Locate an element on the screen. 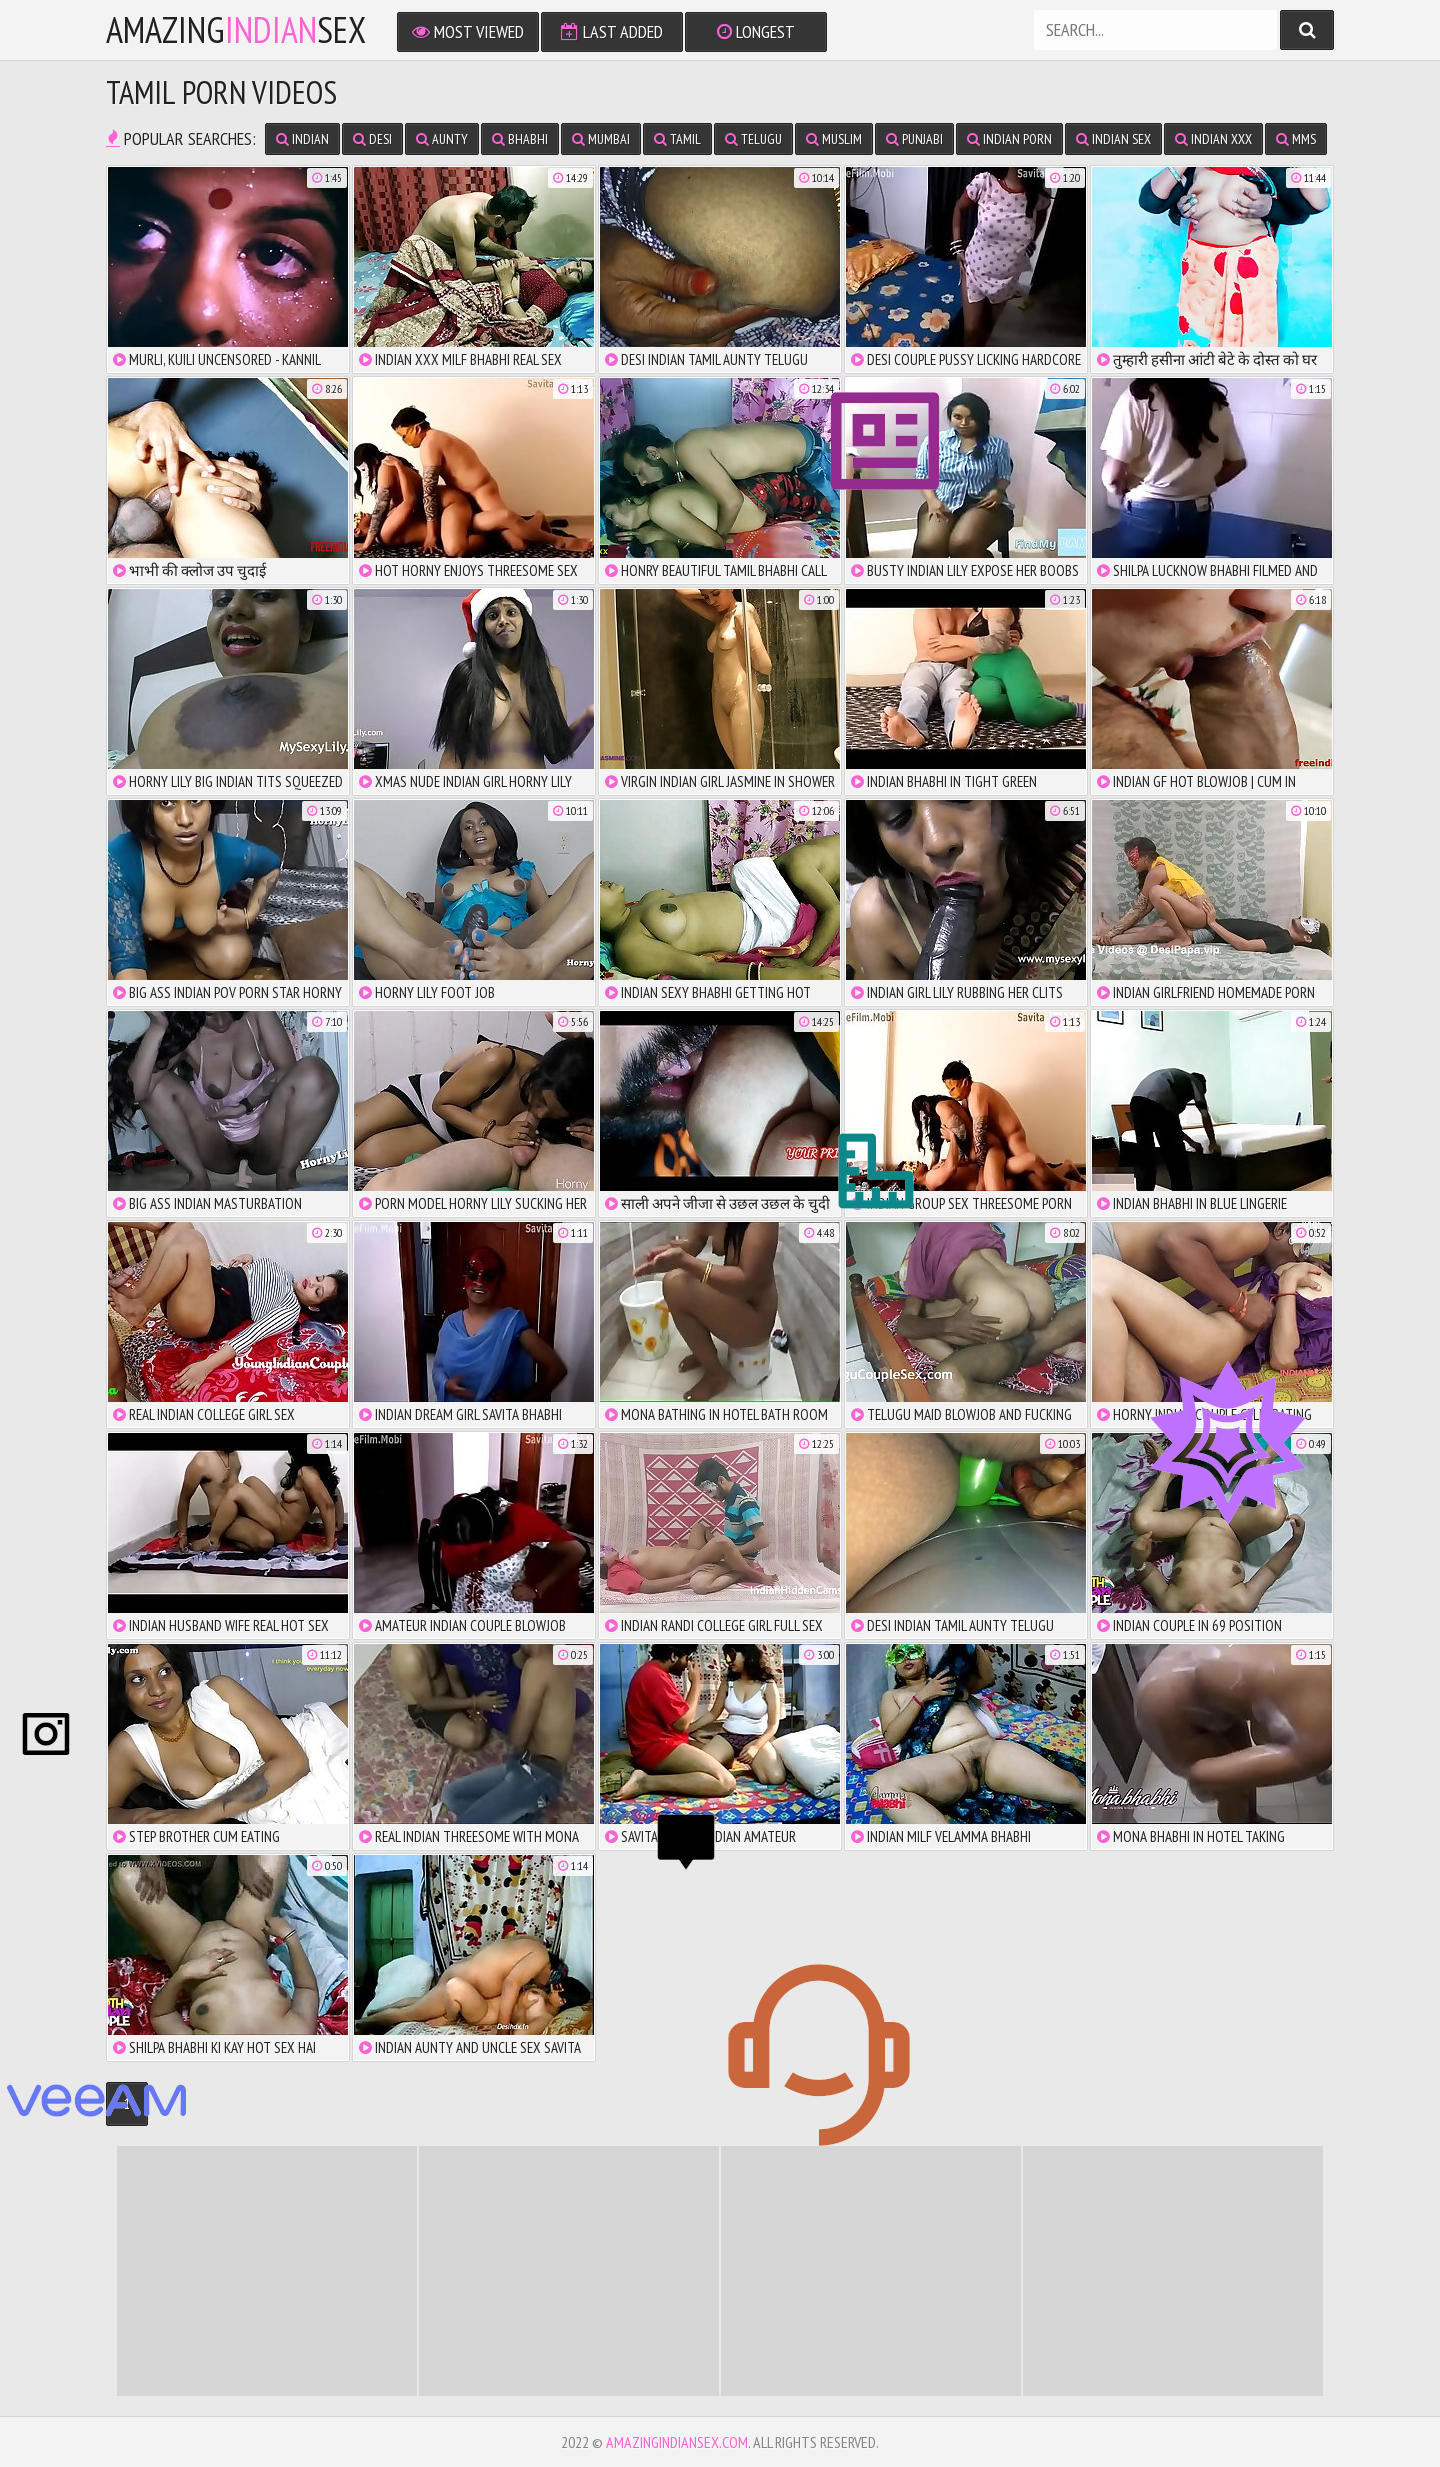 The width and height of the screenshot is (1440, 2467). open camera to take a photo is located at coordinates (46, 1734).